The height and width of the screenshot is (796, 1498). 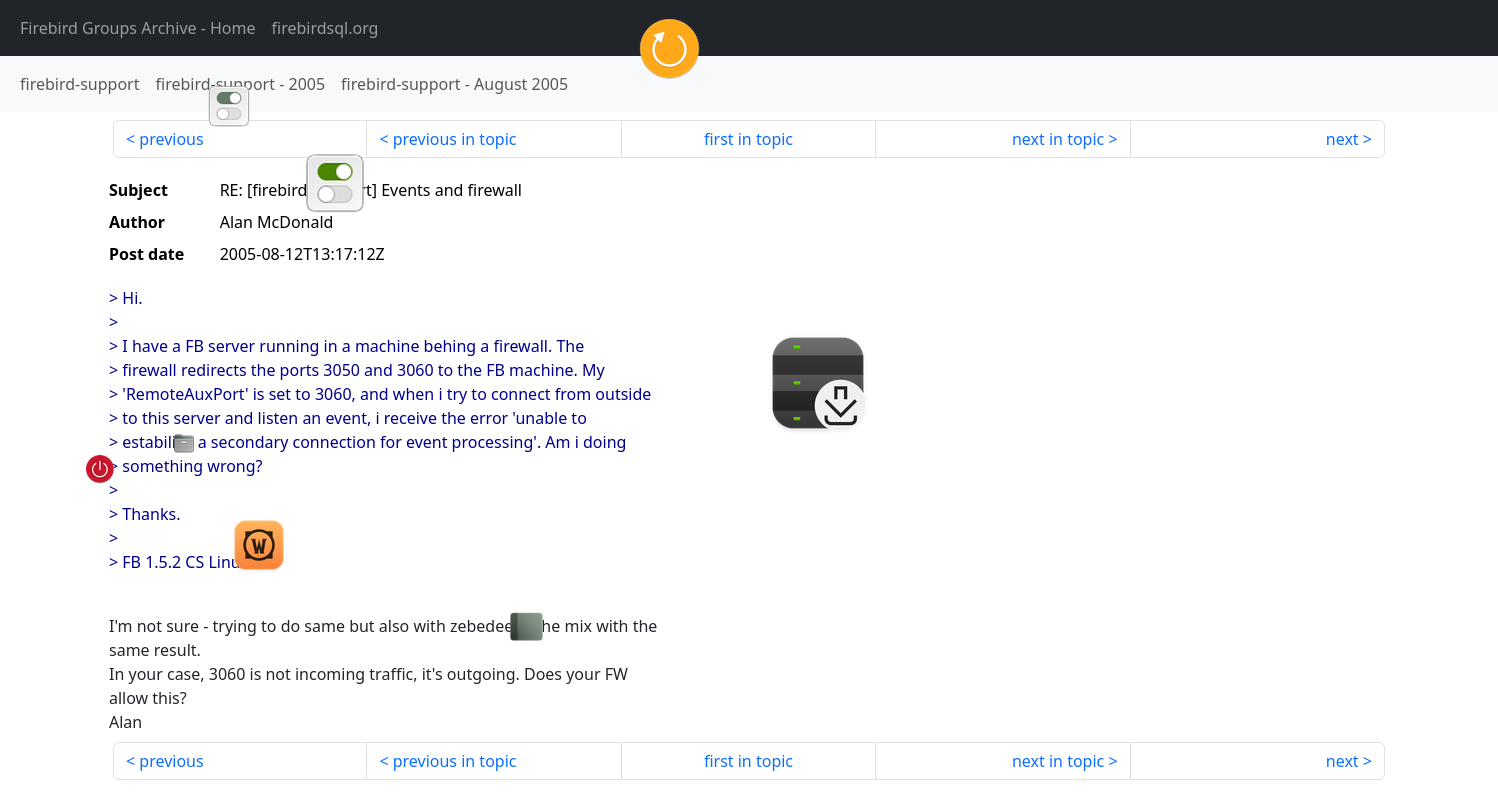 I want to click on shut down the system, so click(x=100, y=469).